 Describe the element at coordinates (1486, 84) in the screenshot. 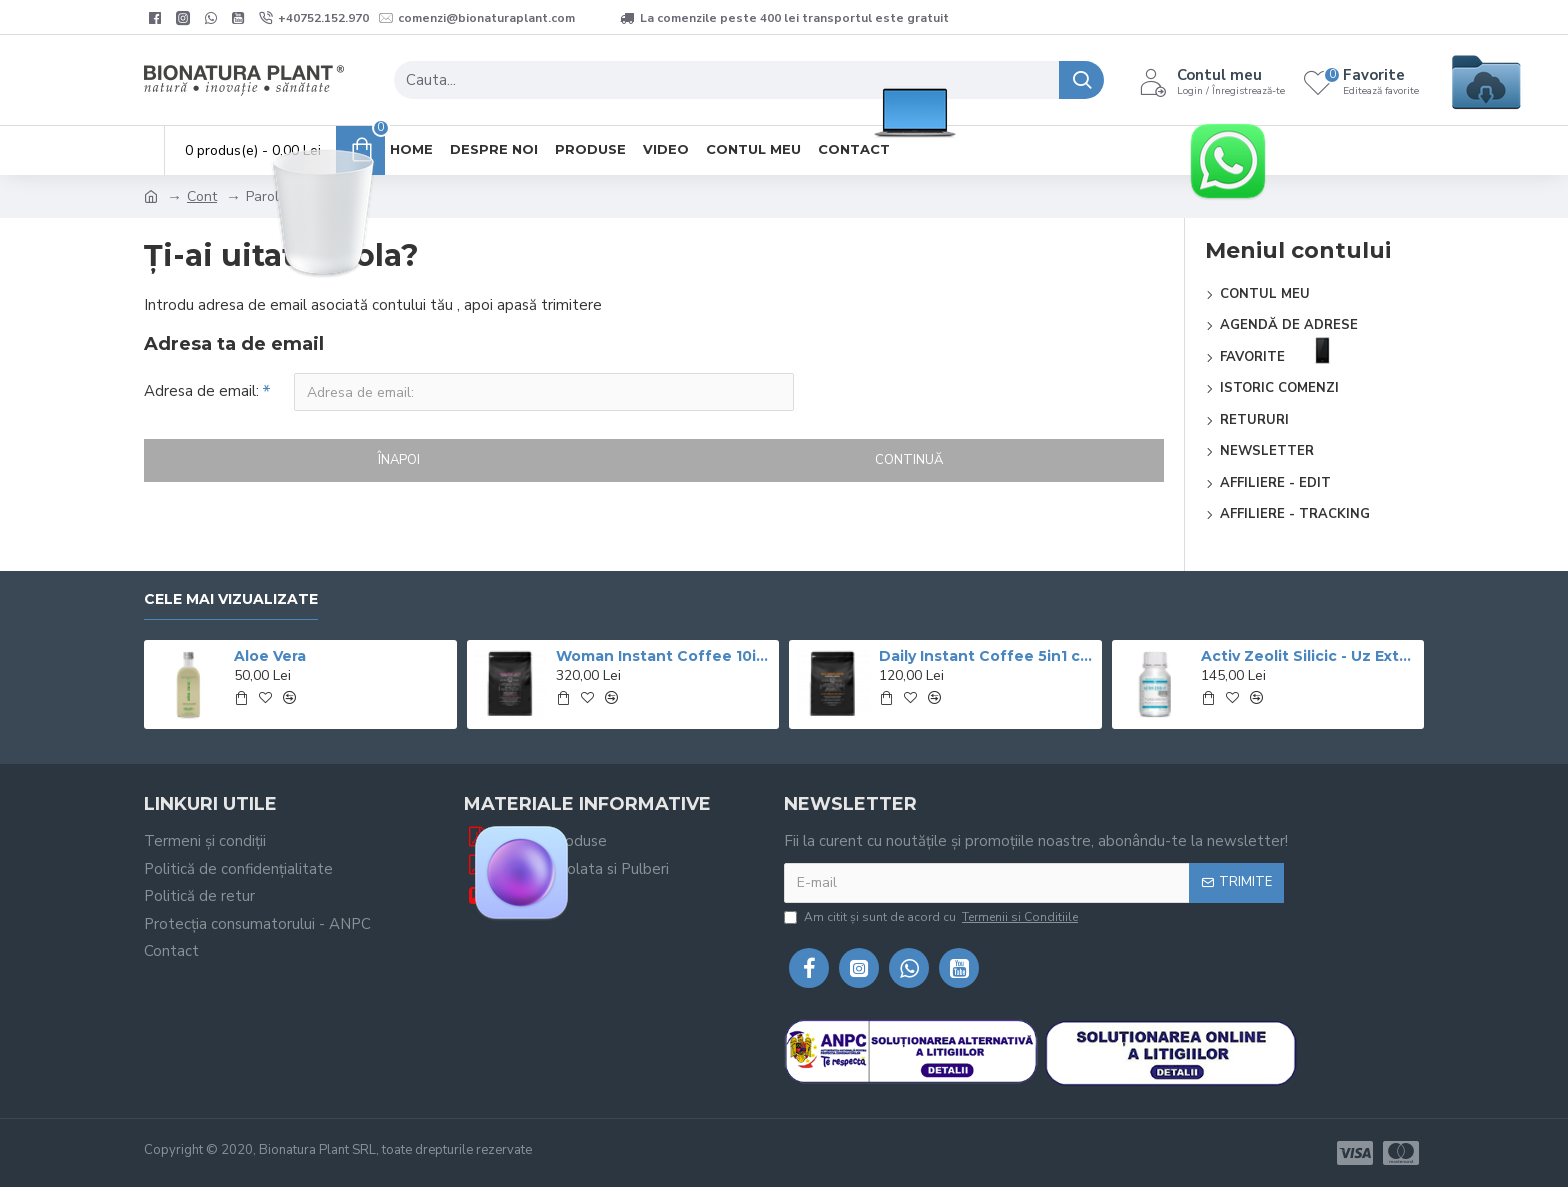

I see `open downloads folder` at that location.